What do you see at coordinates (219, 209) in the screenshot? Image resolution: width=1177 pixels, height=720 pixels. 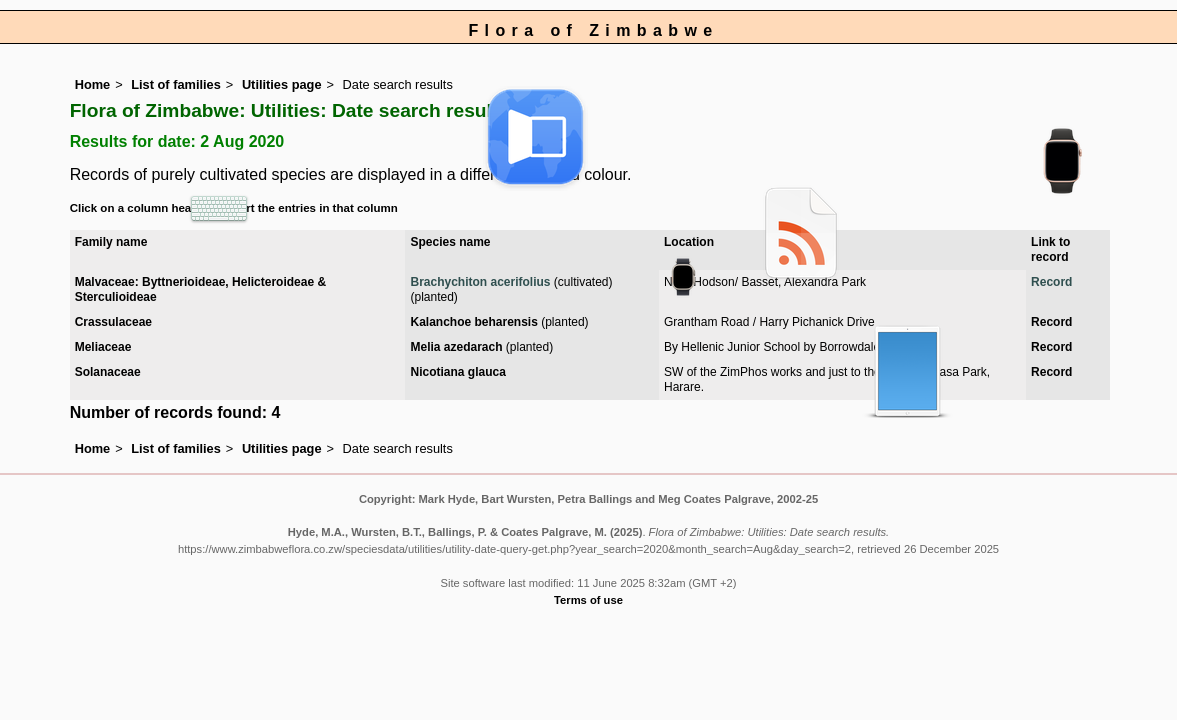 I see `bluetooth keyboard connected successfully` at bounding box center [219, 209].